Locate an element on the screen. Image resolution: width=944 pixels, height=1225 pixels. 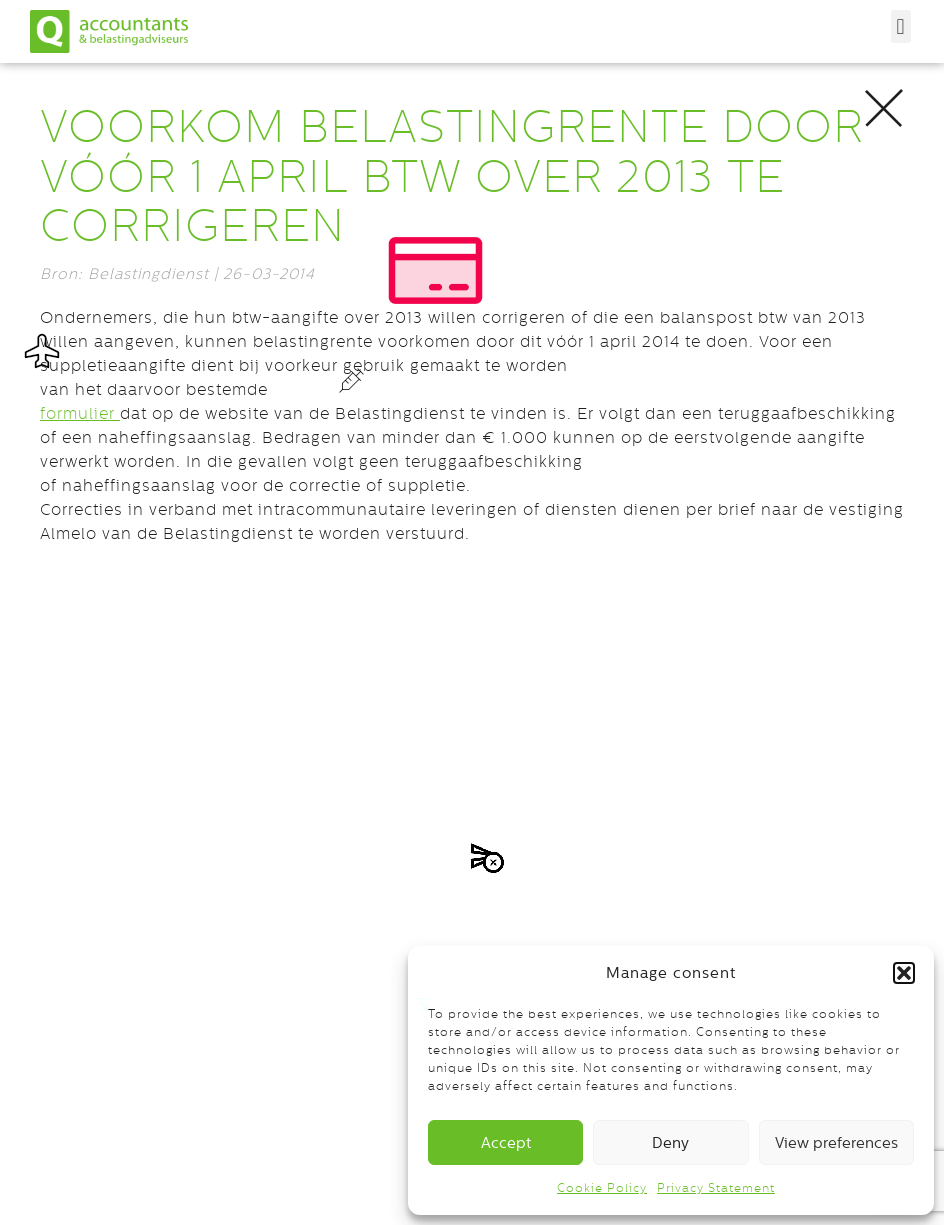
move item to bottom-right corner is located at coordinates (423, 1005).